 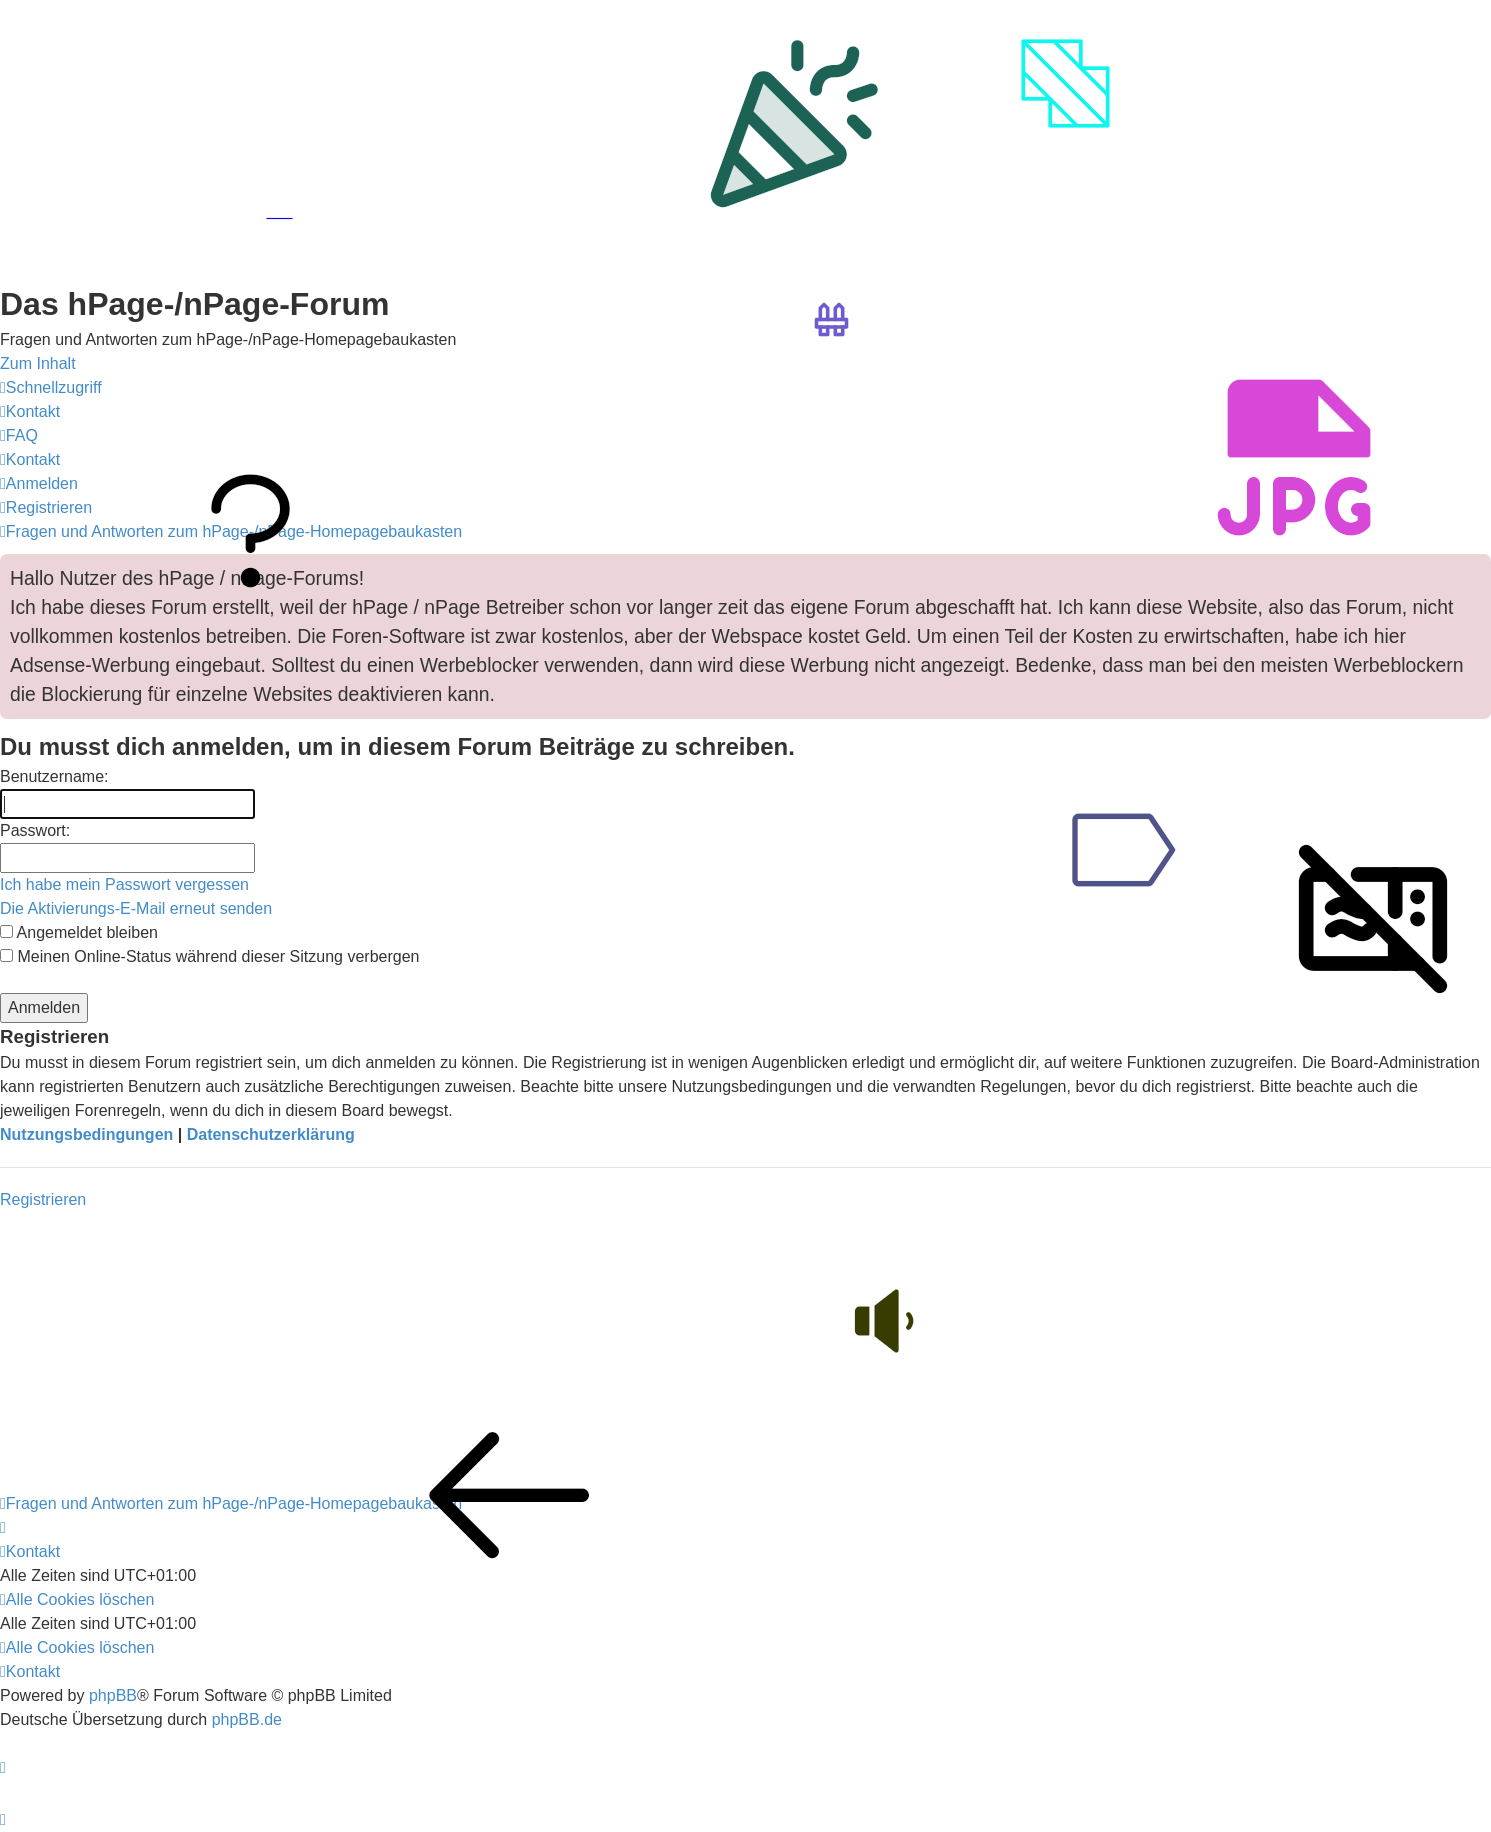 I want to click on unite or merge two layers, so click(x=1065, y=83).